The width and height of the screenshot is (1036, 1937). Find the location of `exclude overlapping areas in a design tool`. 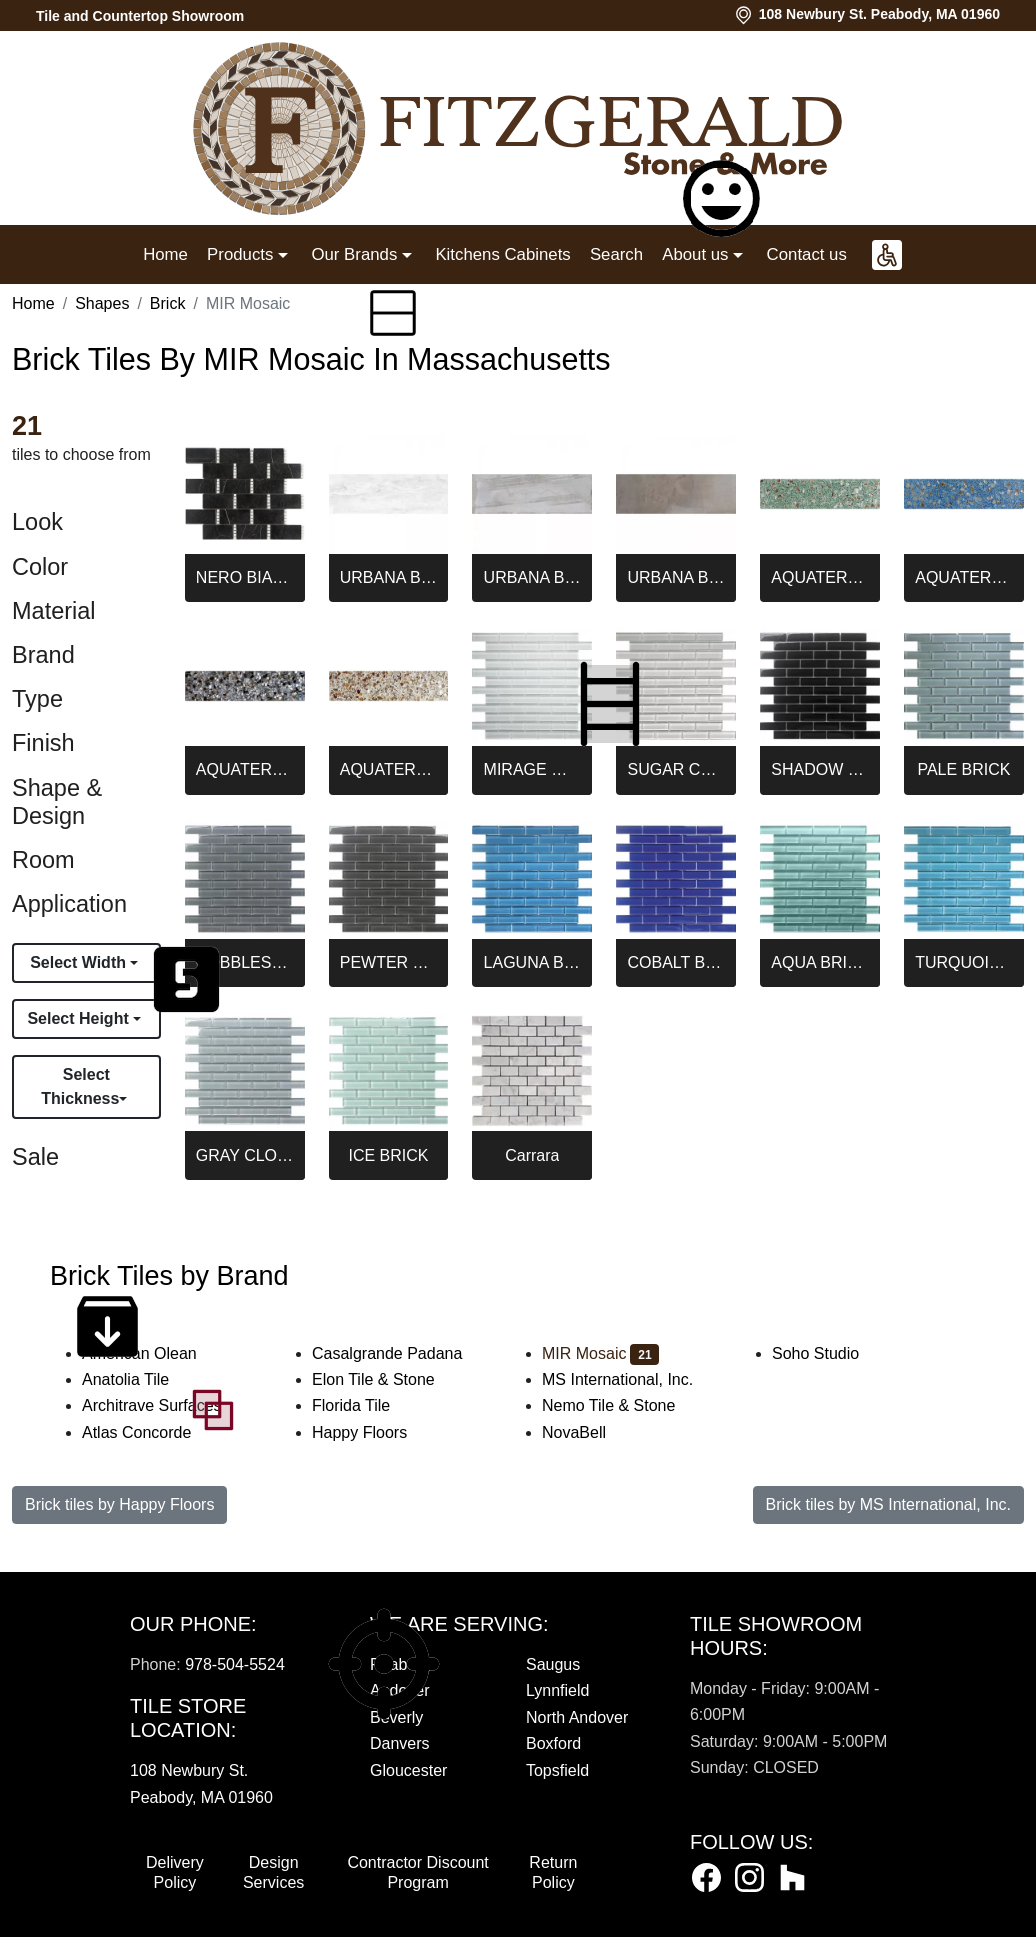

exclude overlapping areas in a design tool is located at coordinates (213, 1410).